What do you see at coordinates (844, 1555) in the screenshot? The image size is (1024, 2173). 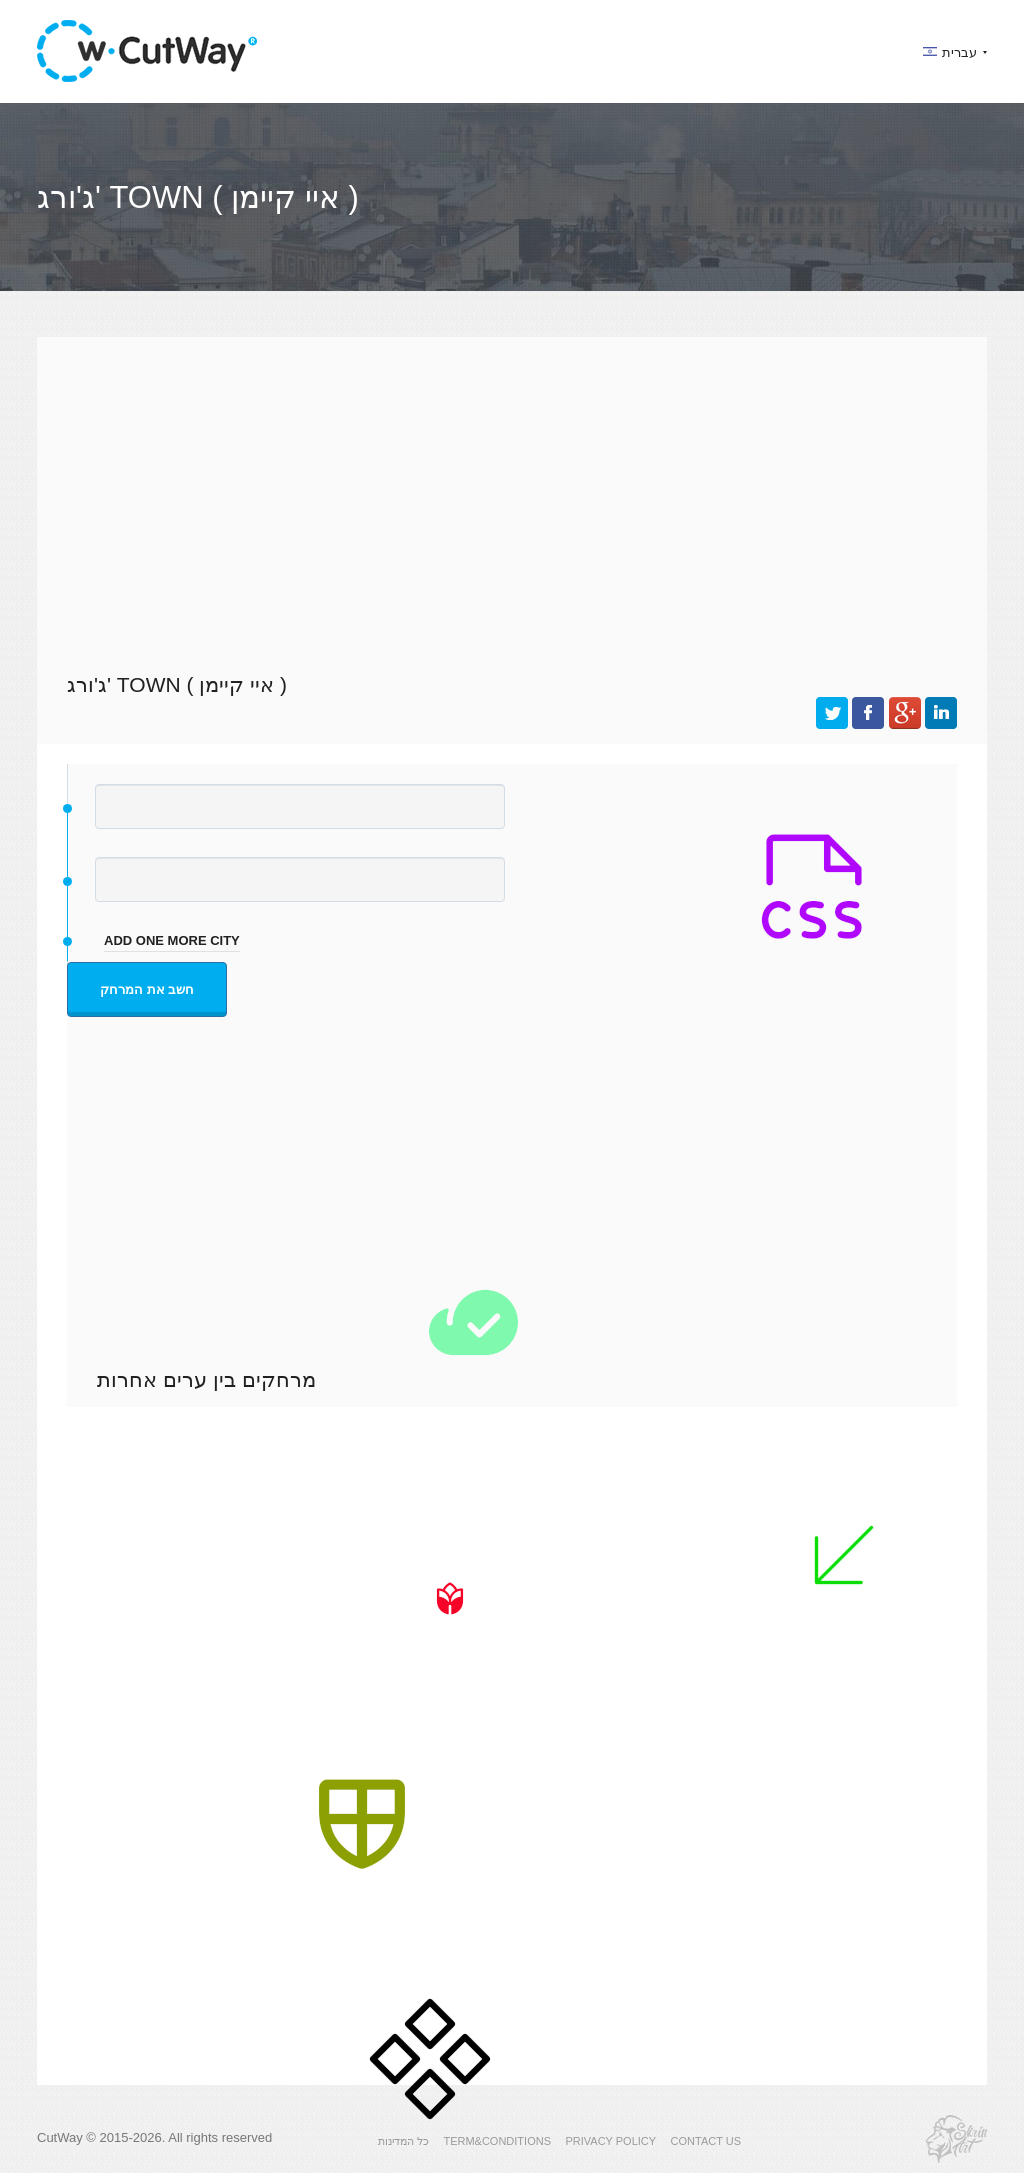 I see `navigate to the bottom-left corner` at bounding box center [844, 1555].